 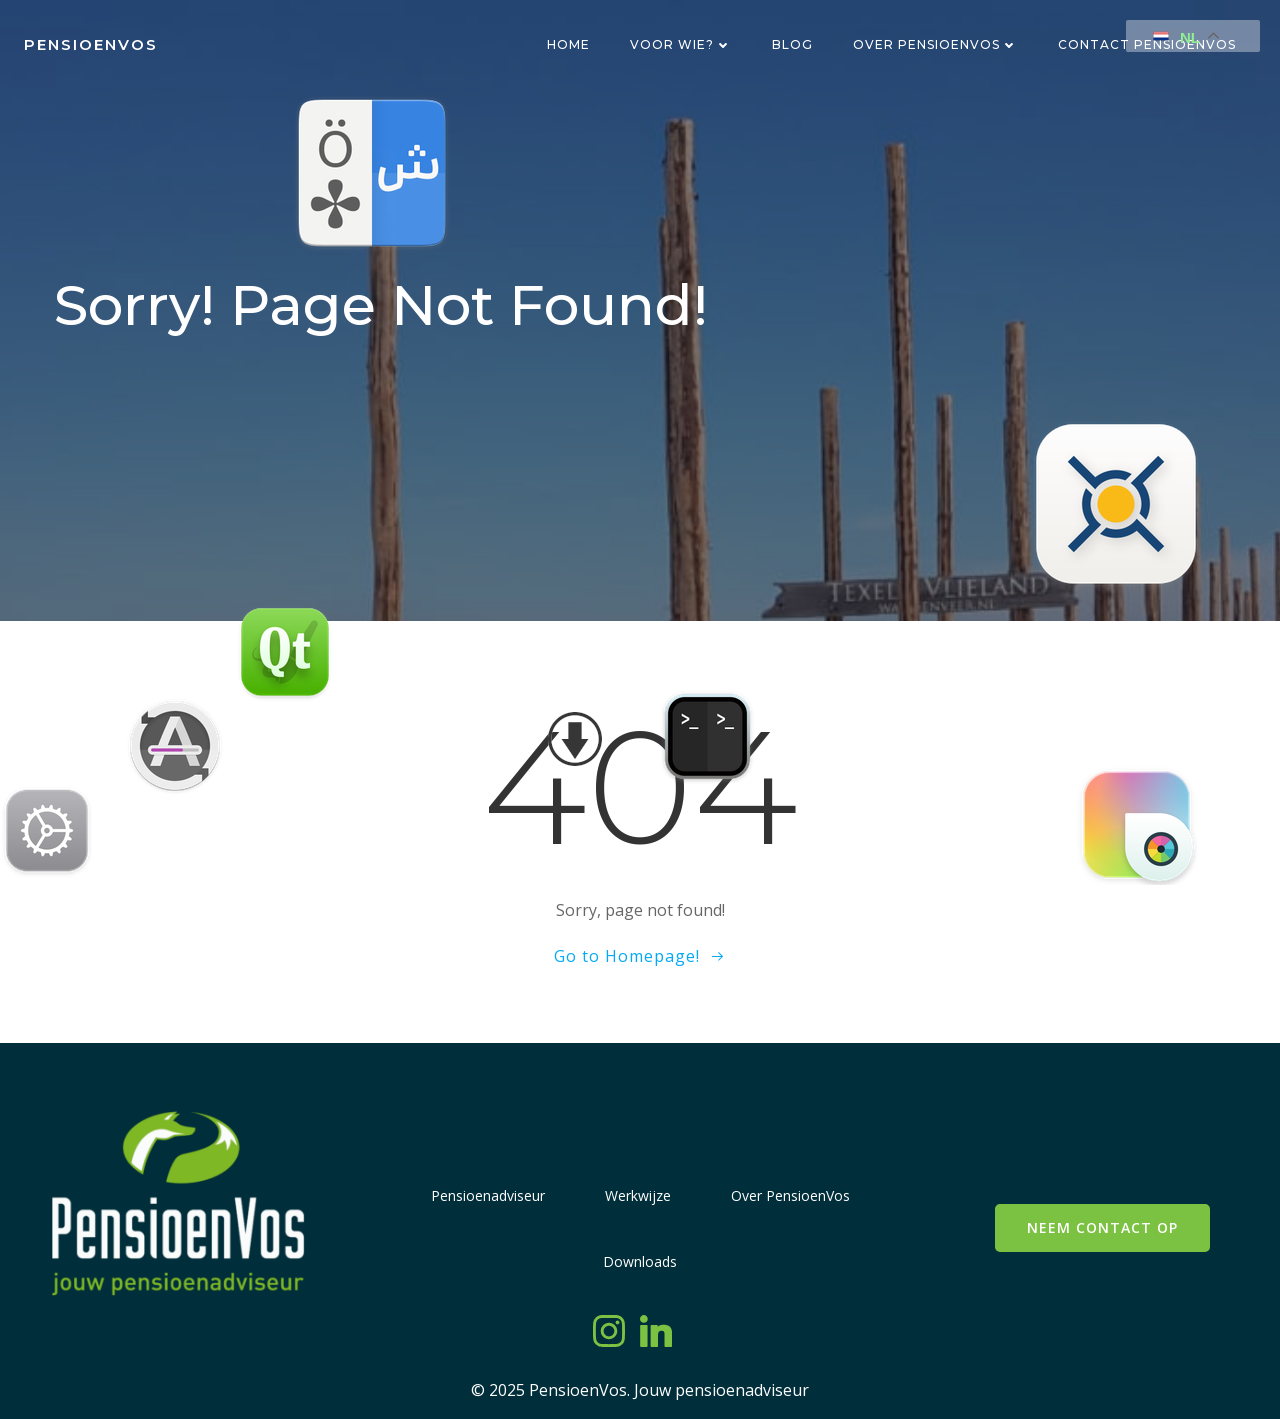 I want to click on open terminix terminal emulator, so click(x=707, y=736).